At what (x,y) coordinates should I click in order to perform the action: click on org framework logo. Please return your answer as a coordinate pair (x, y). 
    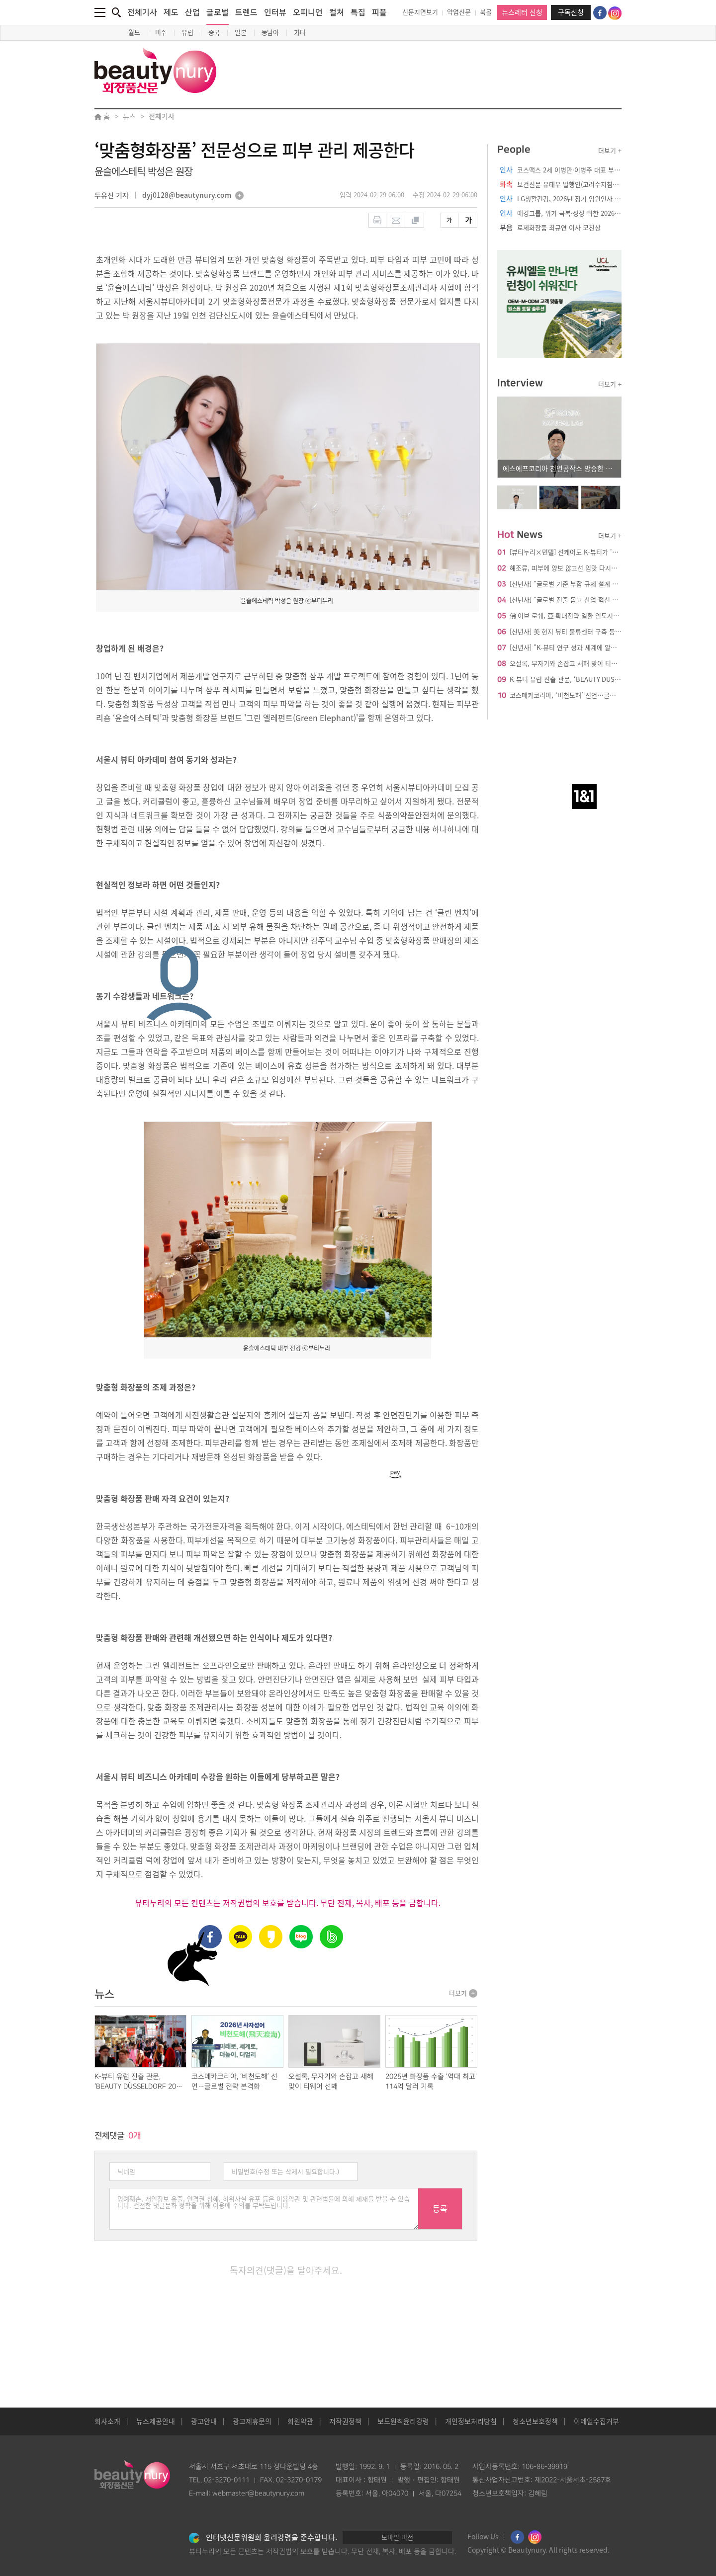
    Looking at the image, I should click on (192, 1959).